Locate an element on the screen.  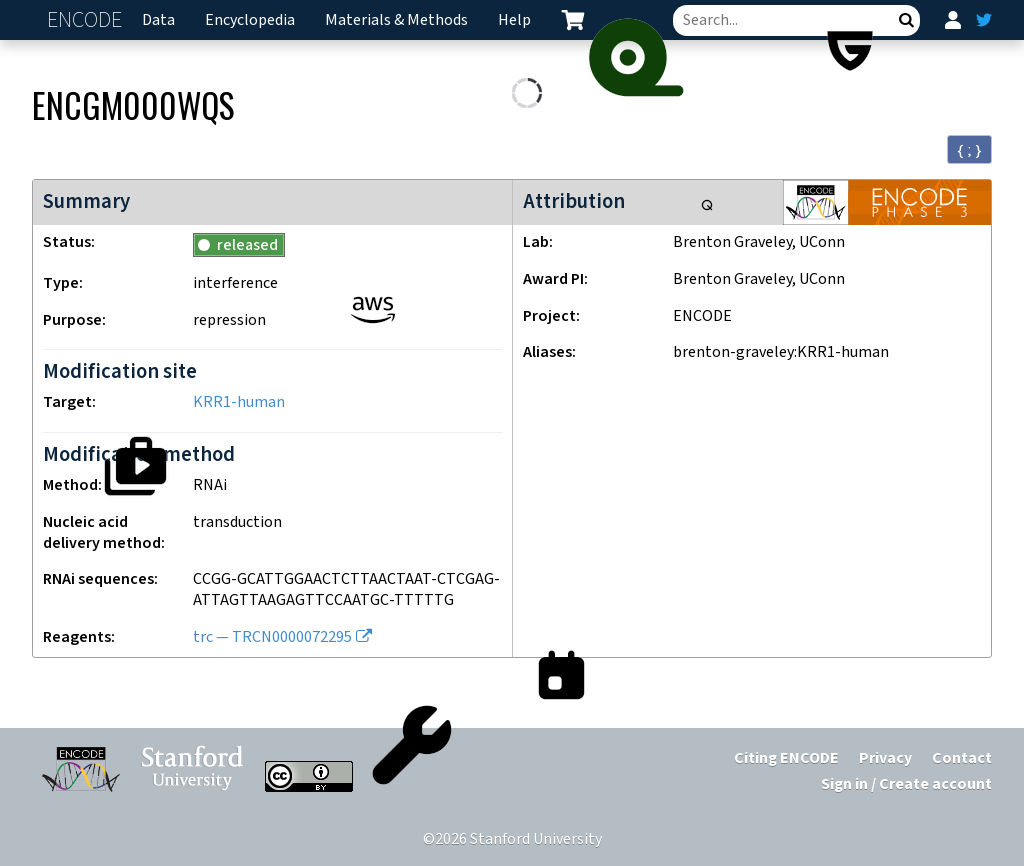
view today's date or daily agenda is located at coordinates (561, 676).